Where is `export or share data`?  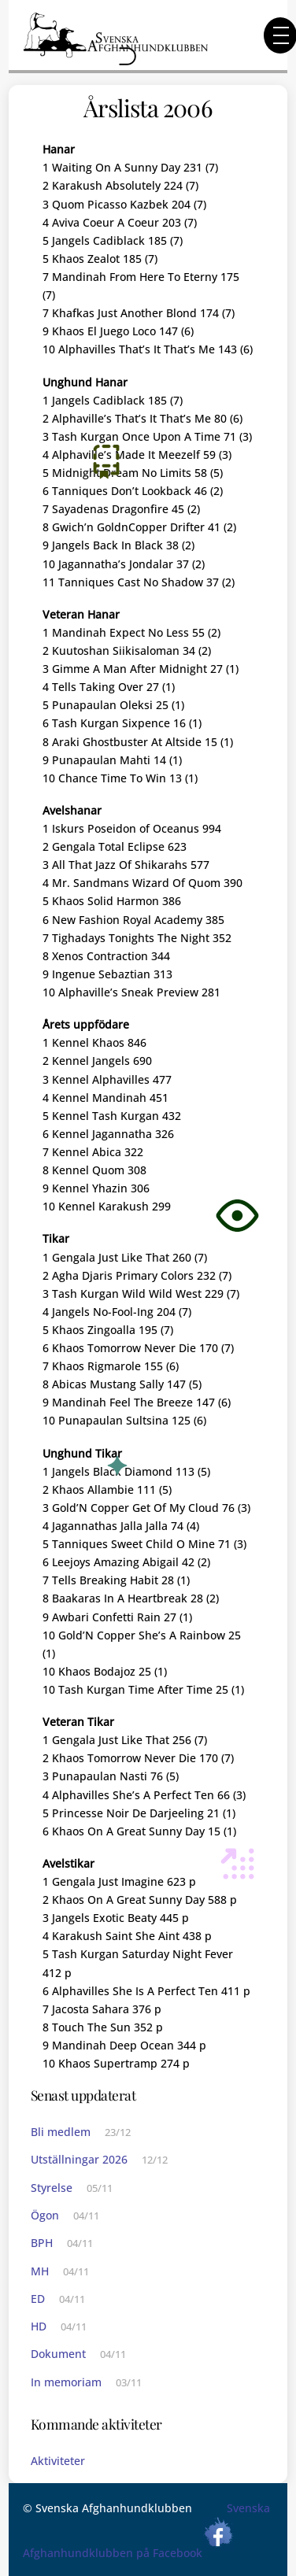
export or share data is located at coordinates (239, 1864).